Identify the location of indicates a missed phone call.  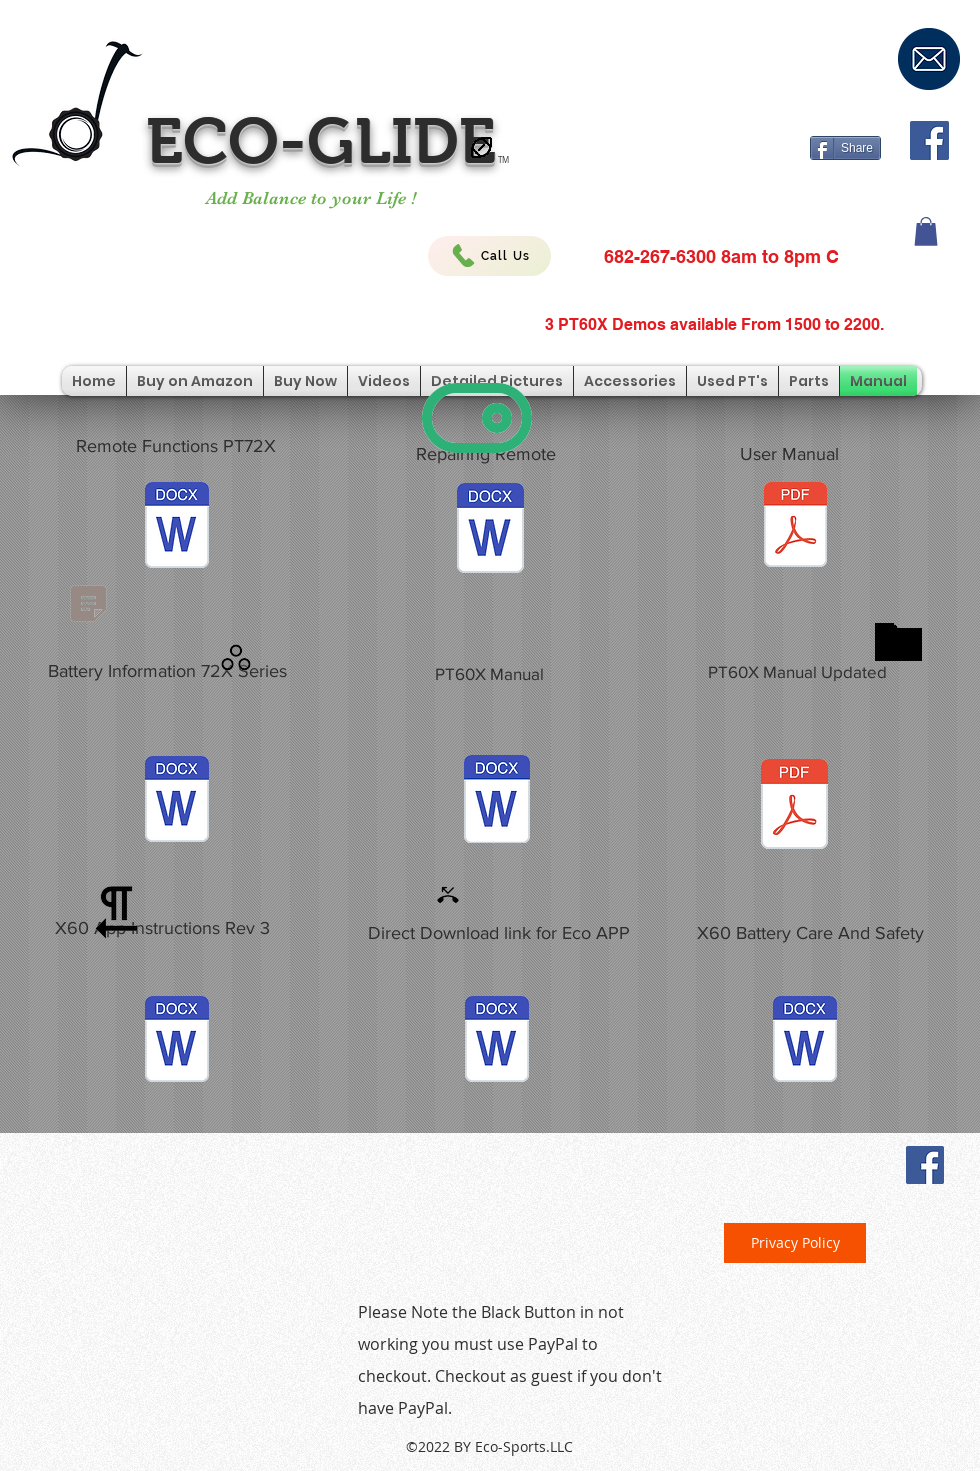
(448, 895).